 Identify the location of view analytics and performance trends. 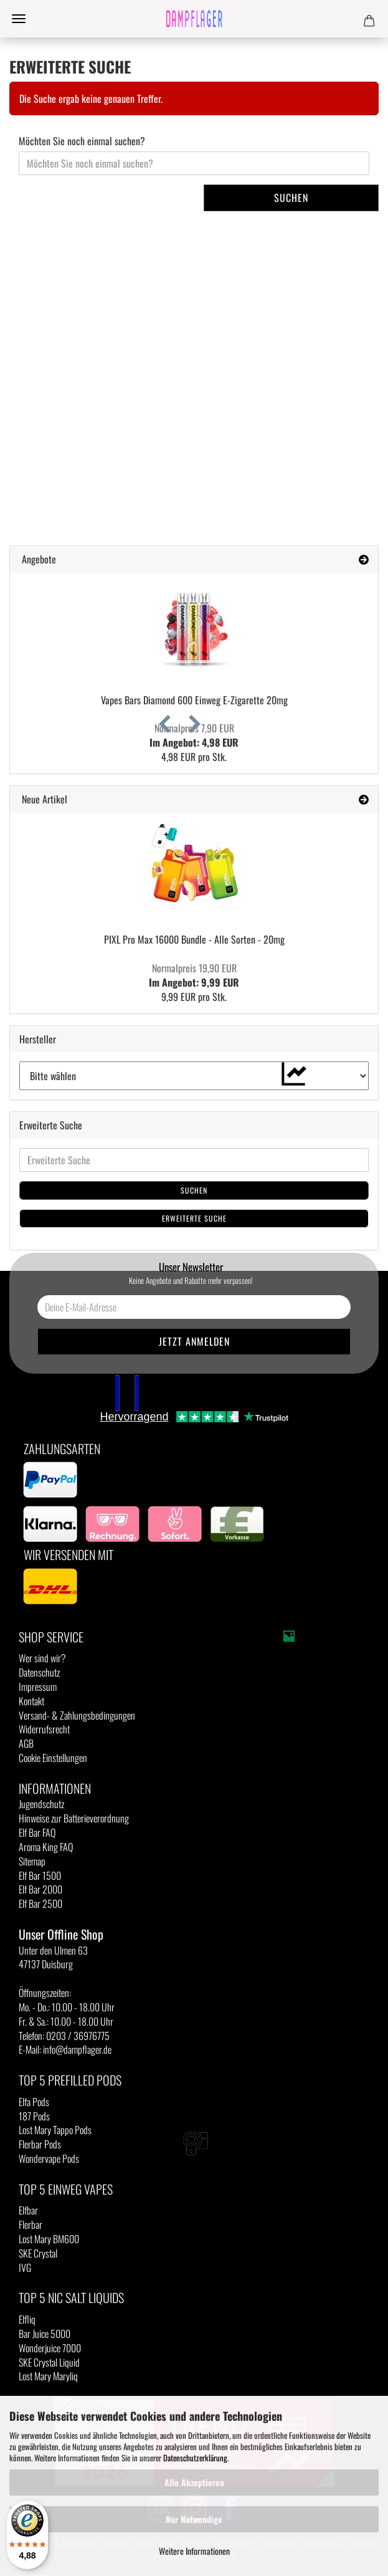
(293, 1074).